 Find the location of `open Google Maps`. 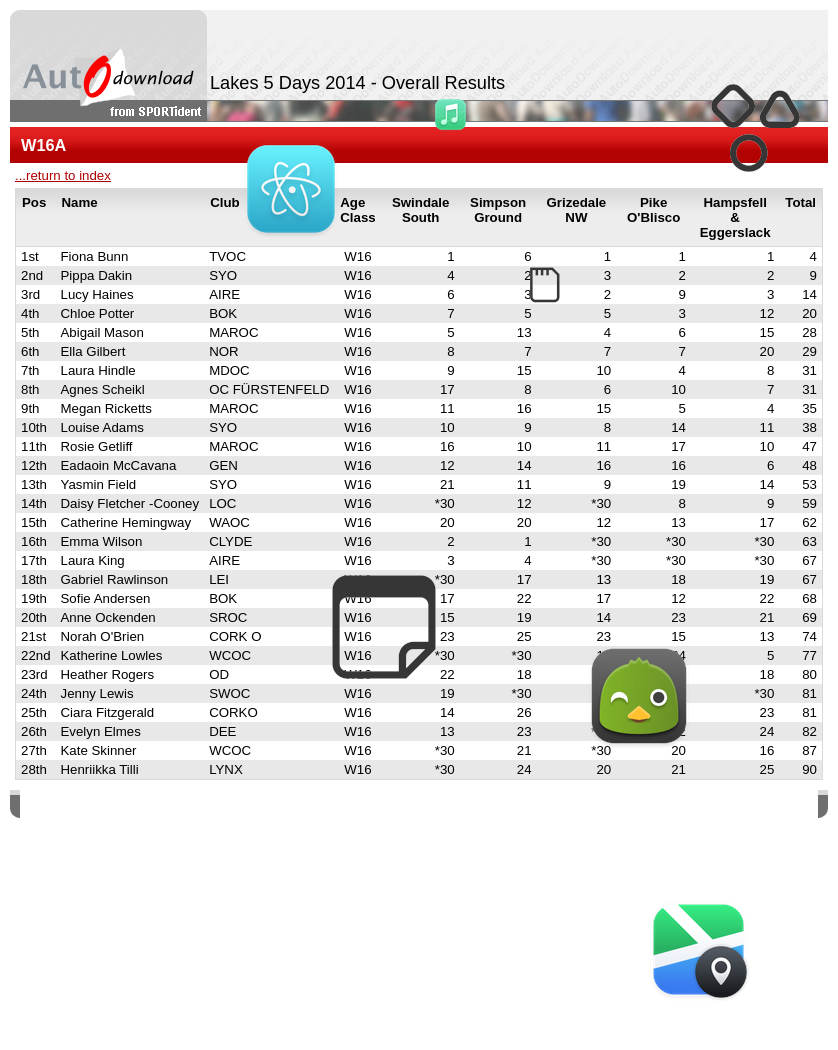

open Google Maps is located at coordinates (698, 949).